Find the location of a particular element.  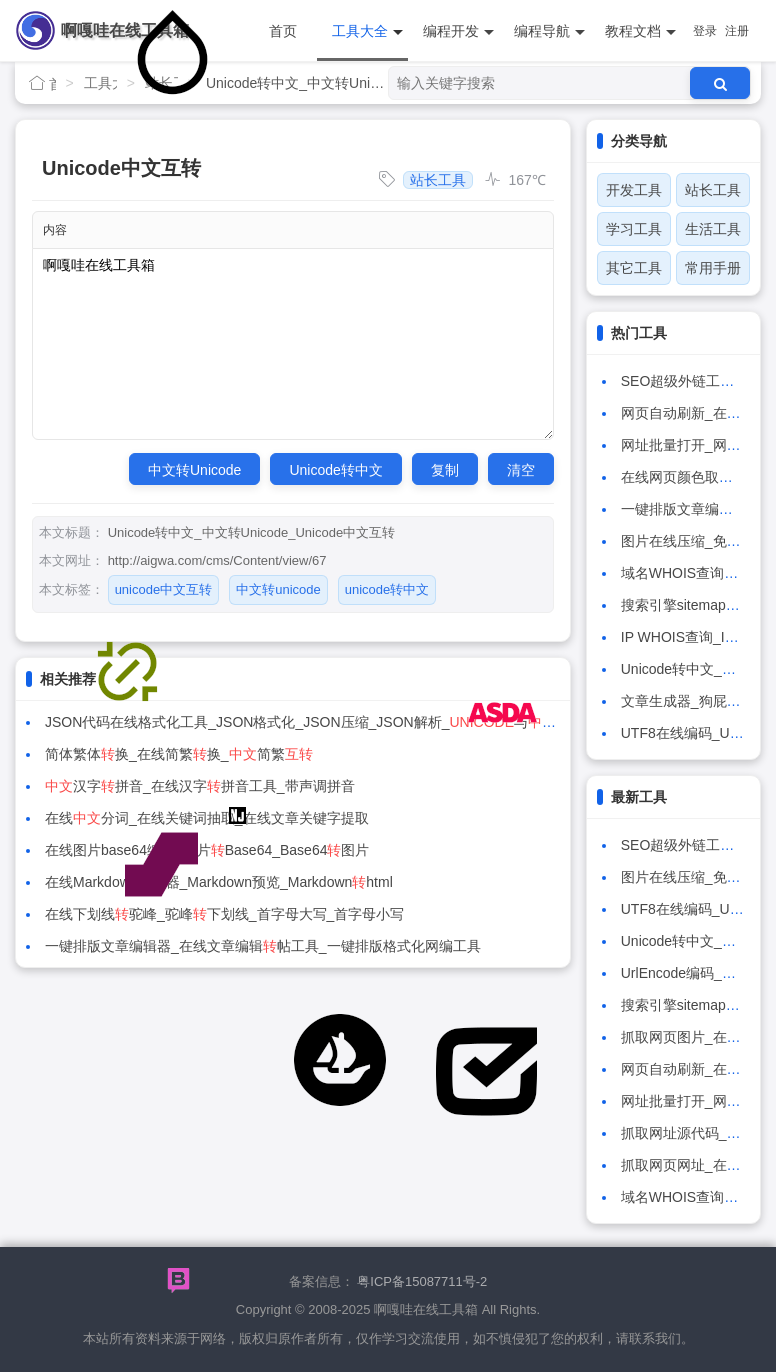

unlink or disconnect a hyperlink is located at coordinates (127, 671).